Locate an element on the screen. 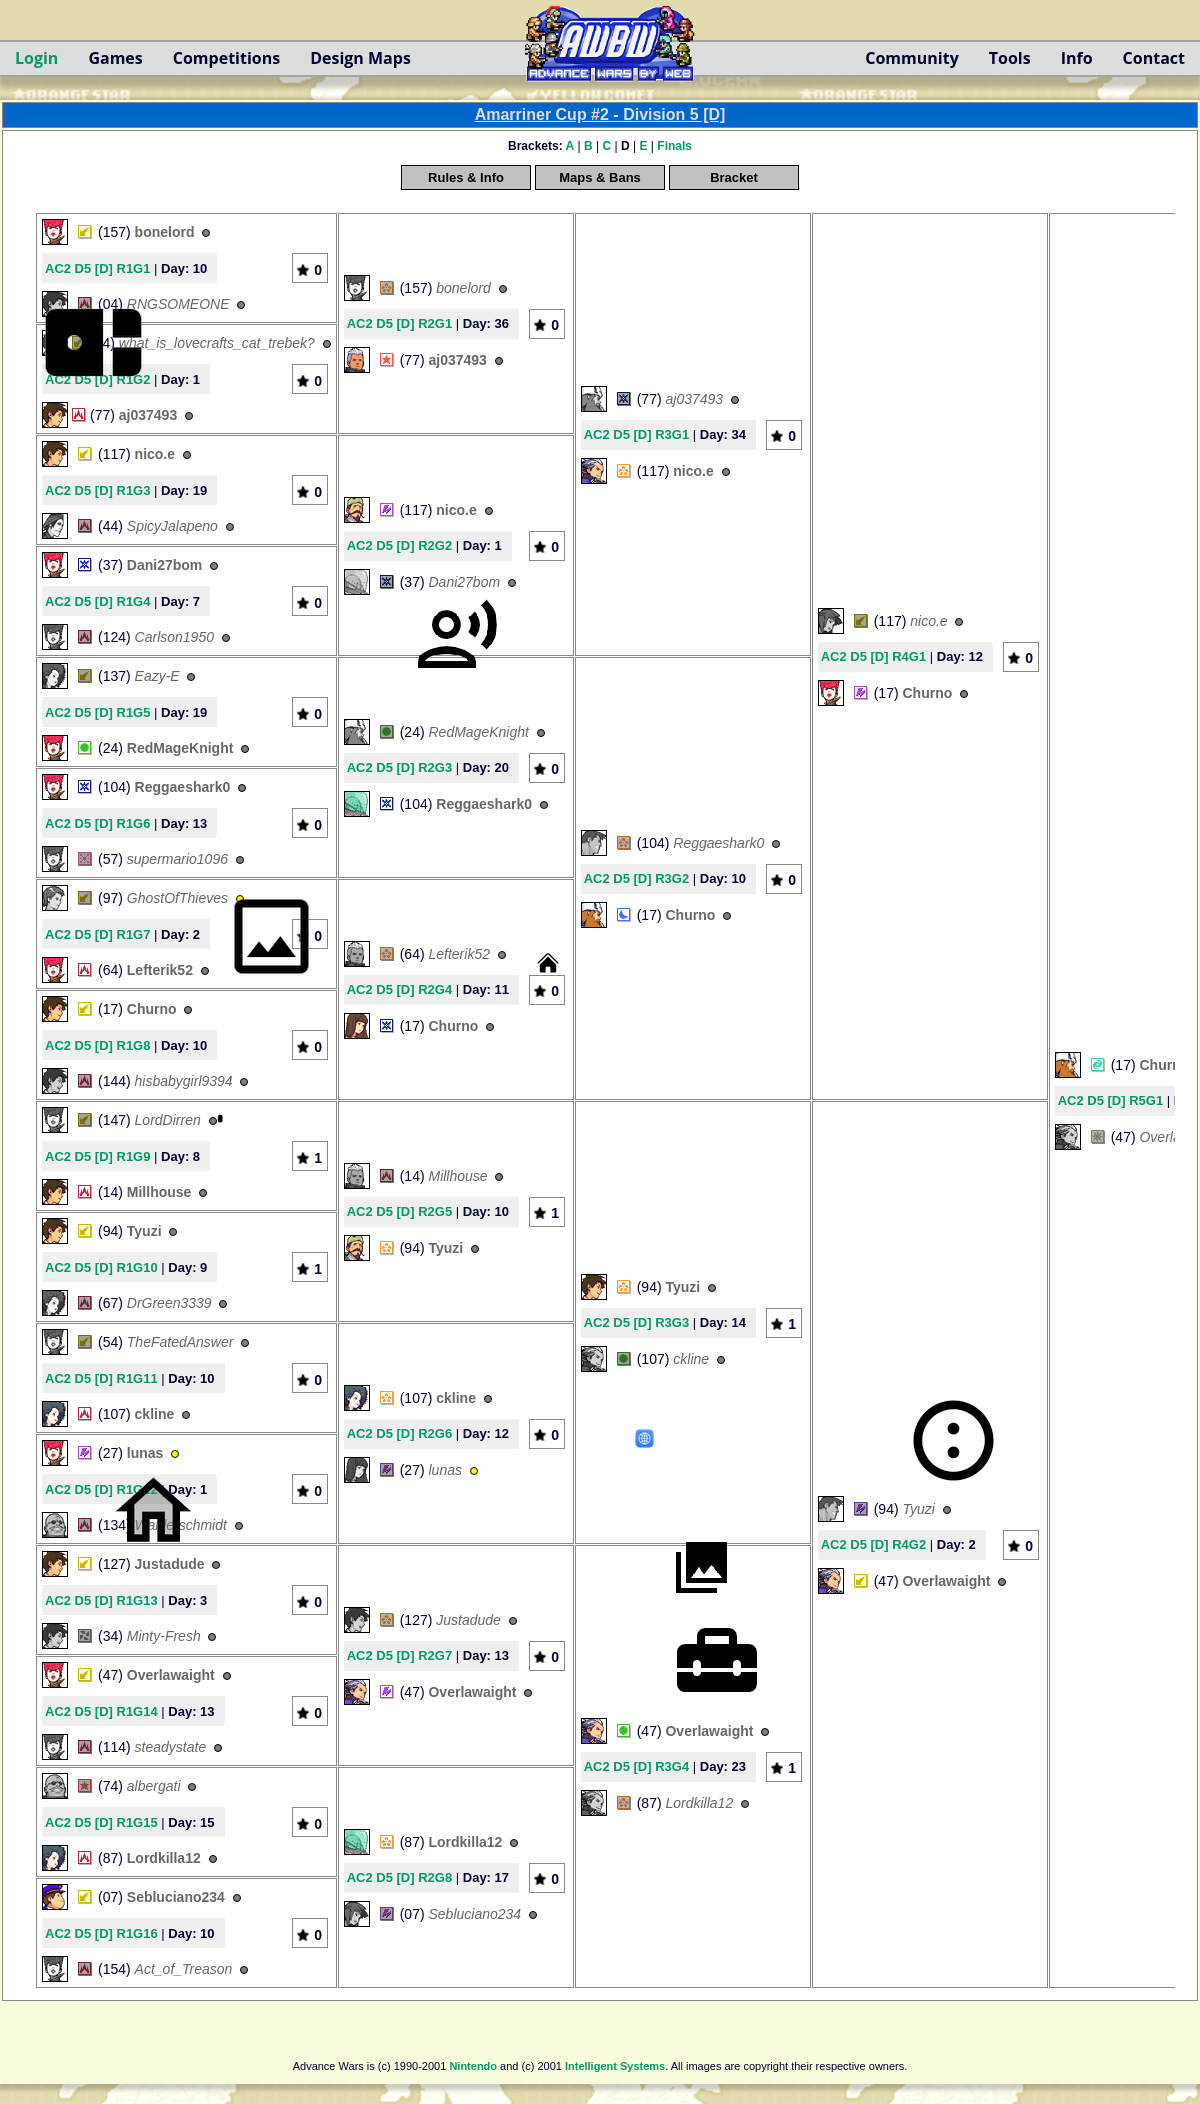  access home repair services is located at coordinates (717, 1660).